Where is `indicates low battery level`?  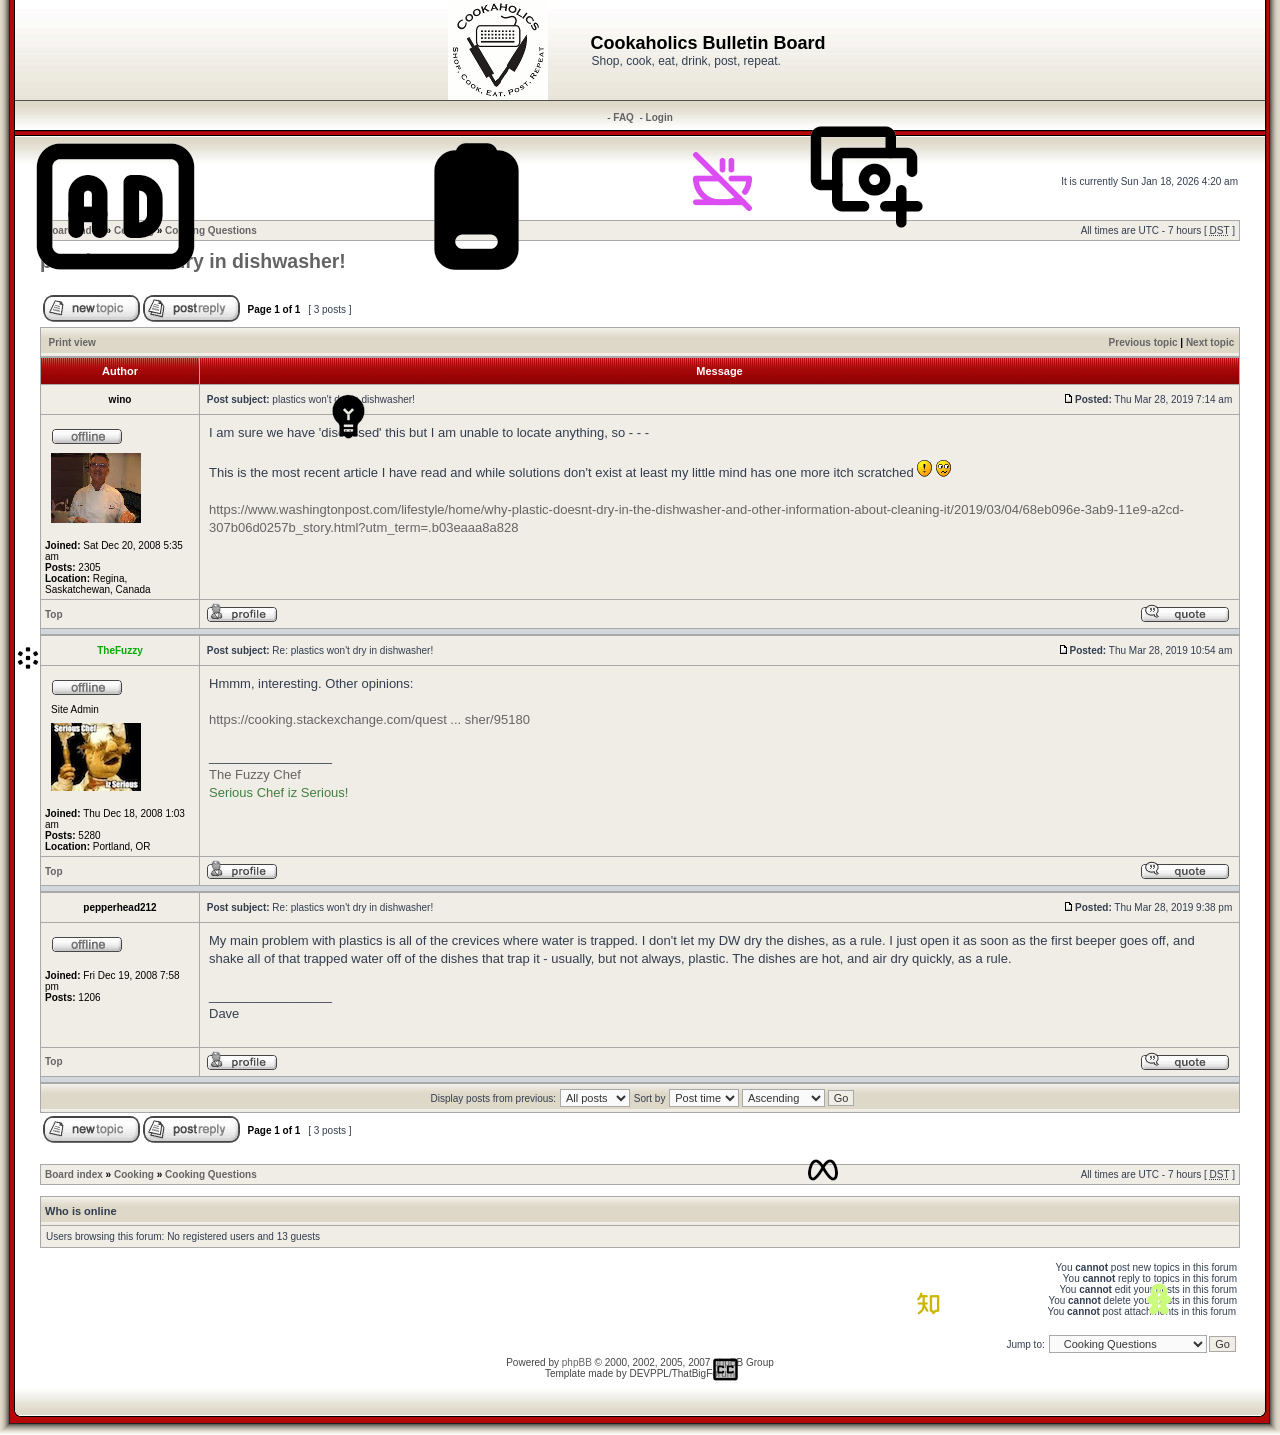
indicates low battery level is located at coordinates (476, 206).